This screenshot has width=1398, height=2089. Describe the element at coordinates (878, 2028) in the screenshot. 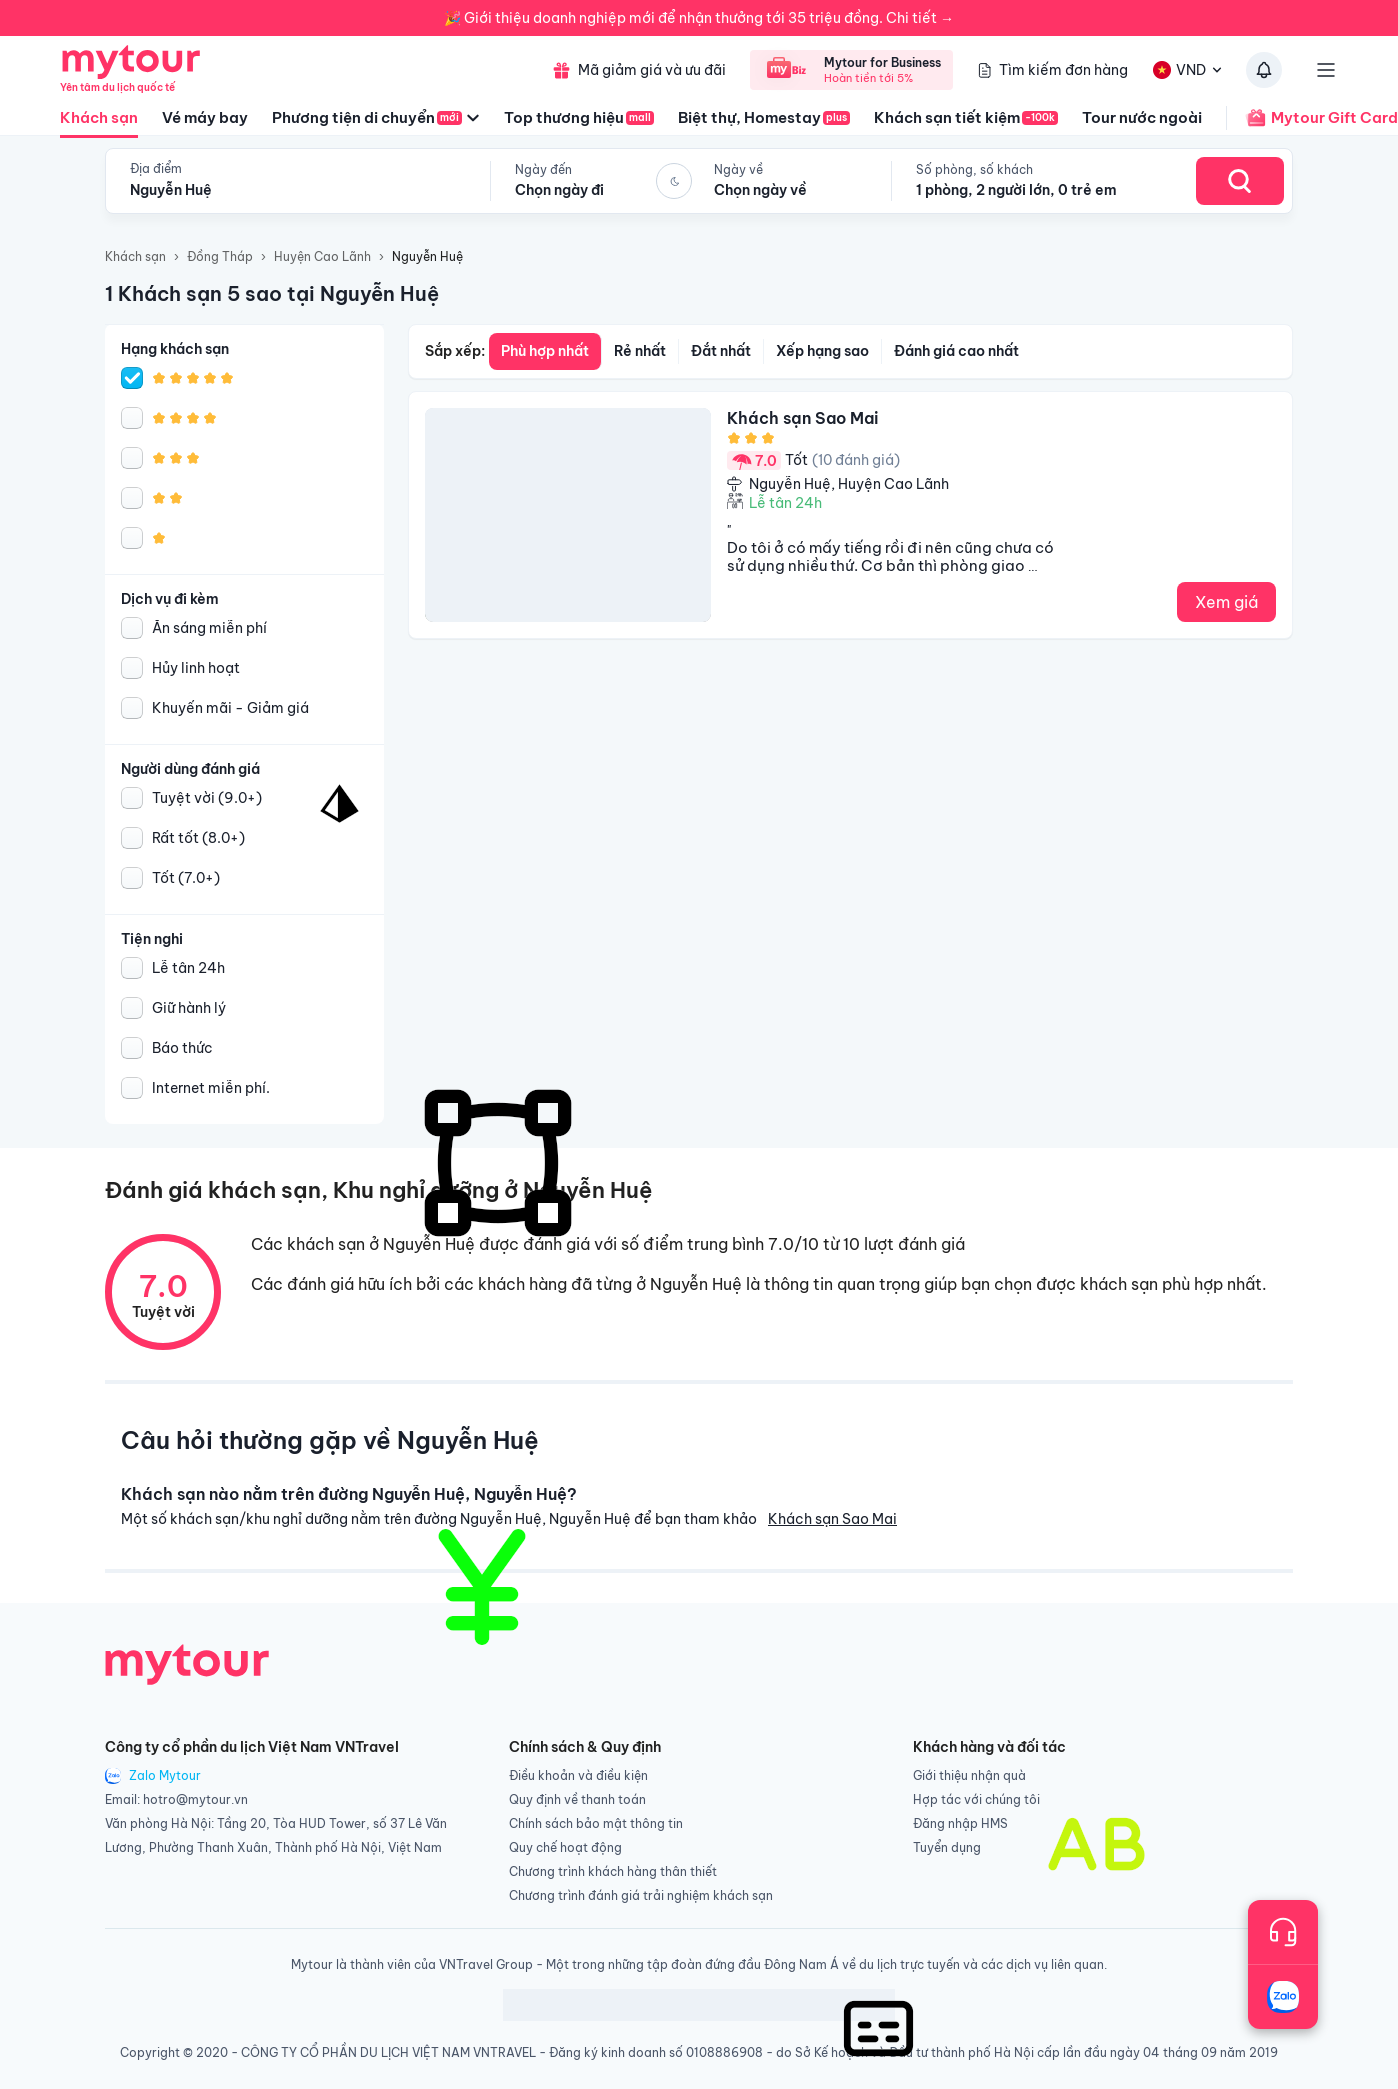

I see `enable closed captions or subtitles` at that location.